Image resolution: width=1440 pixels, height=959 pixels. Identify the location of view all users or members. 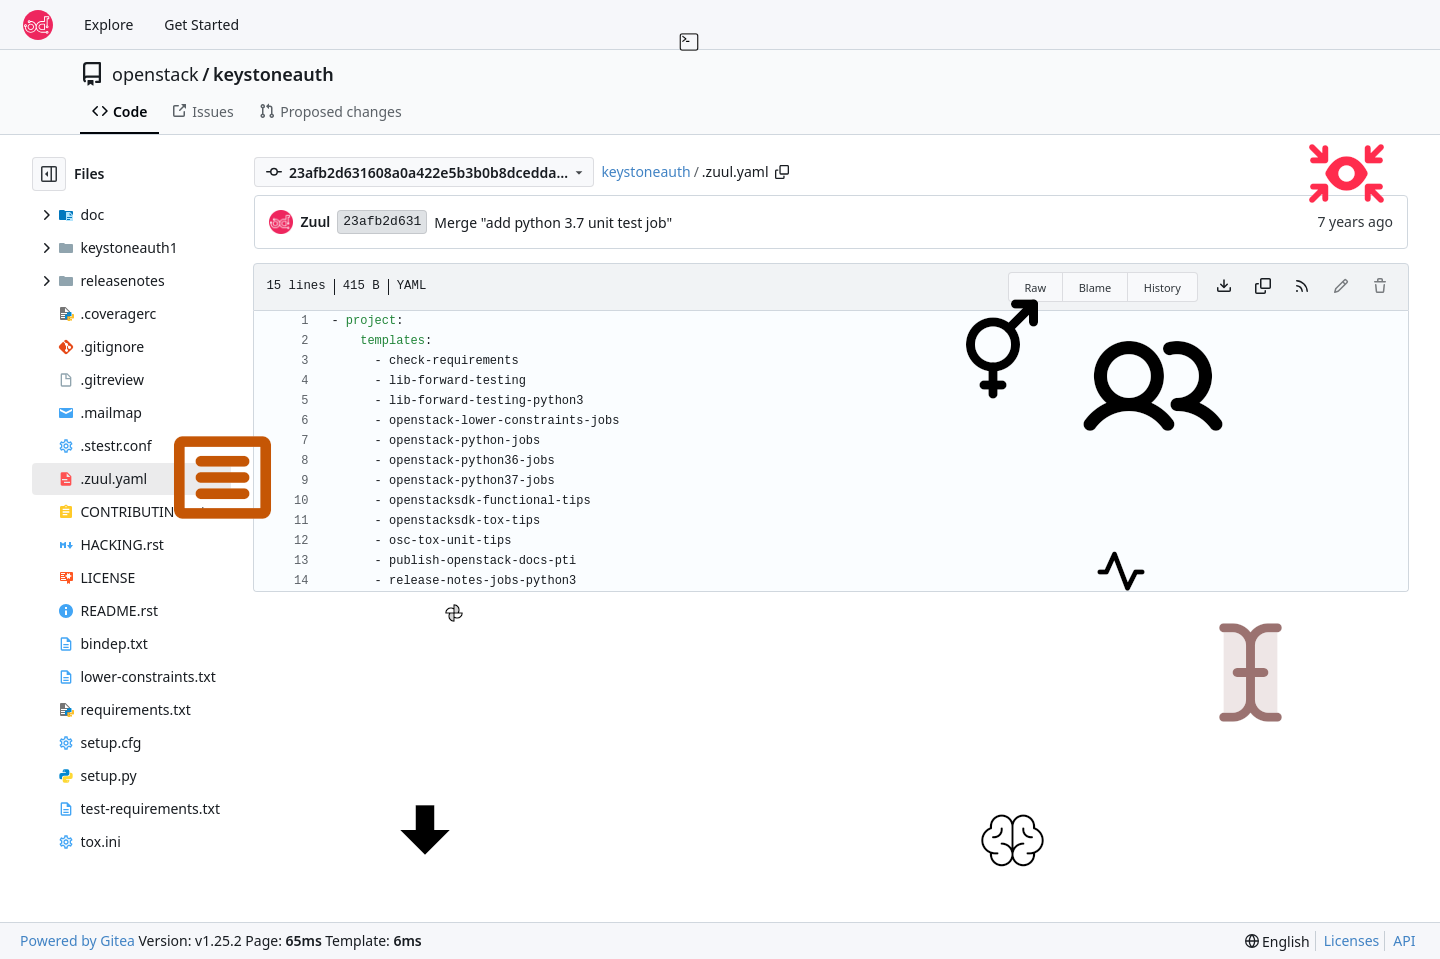
(1153, 387).